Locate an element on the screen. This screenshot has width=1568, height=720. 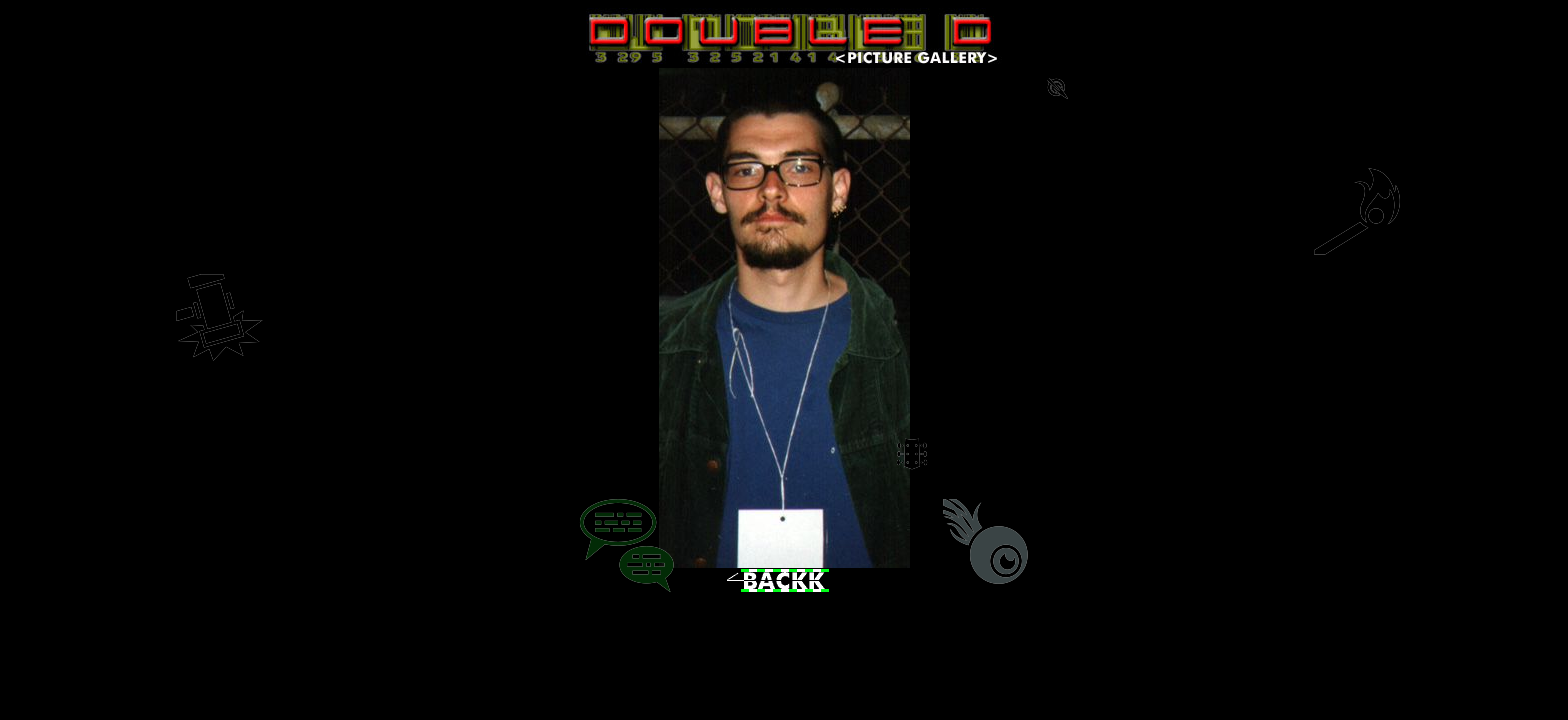
access guitar tuning settings is located at coordinates (912, 454).